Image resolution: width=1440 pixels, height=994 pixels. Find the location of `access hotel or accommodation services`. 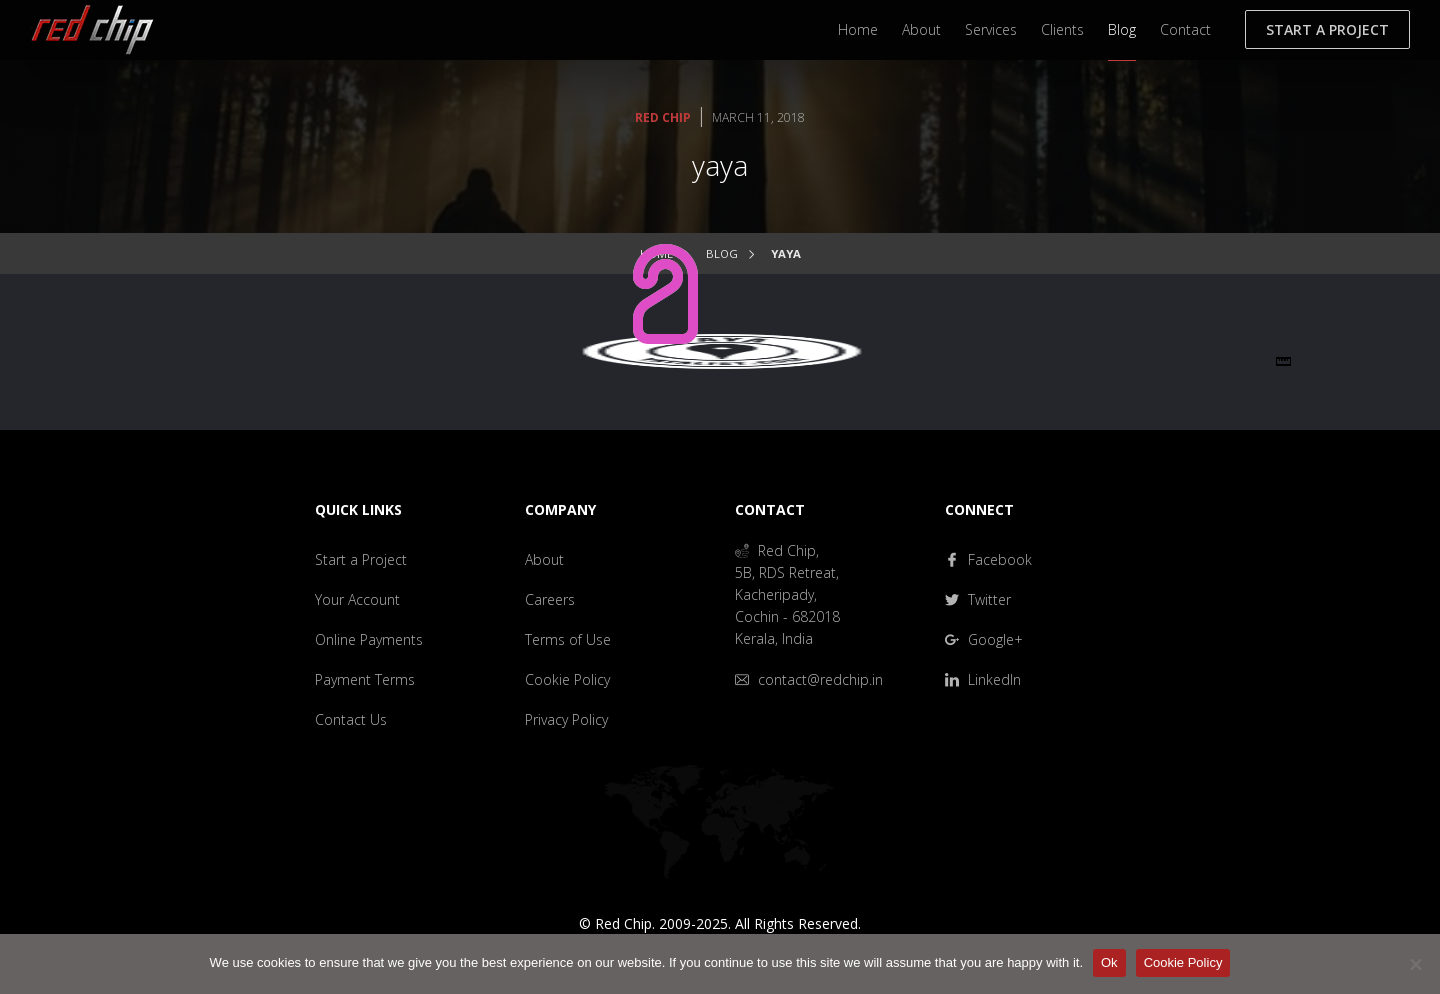

access hotel or accommodation services is located at coordinates (663, 294).